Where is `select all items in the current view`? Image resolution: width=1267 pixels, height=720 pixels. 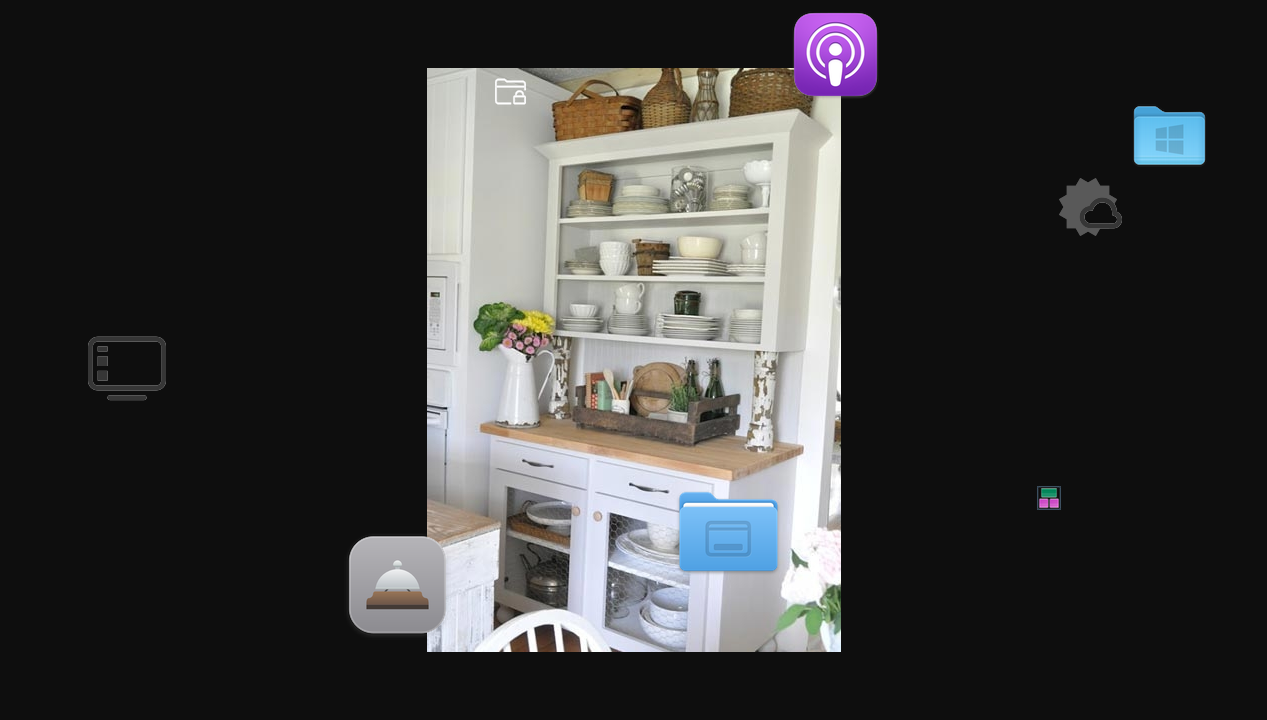
select all items in the current view is located at coordinates (1049, 498).